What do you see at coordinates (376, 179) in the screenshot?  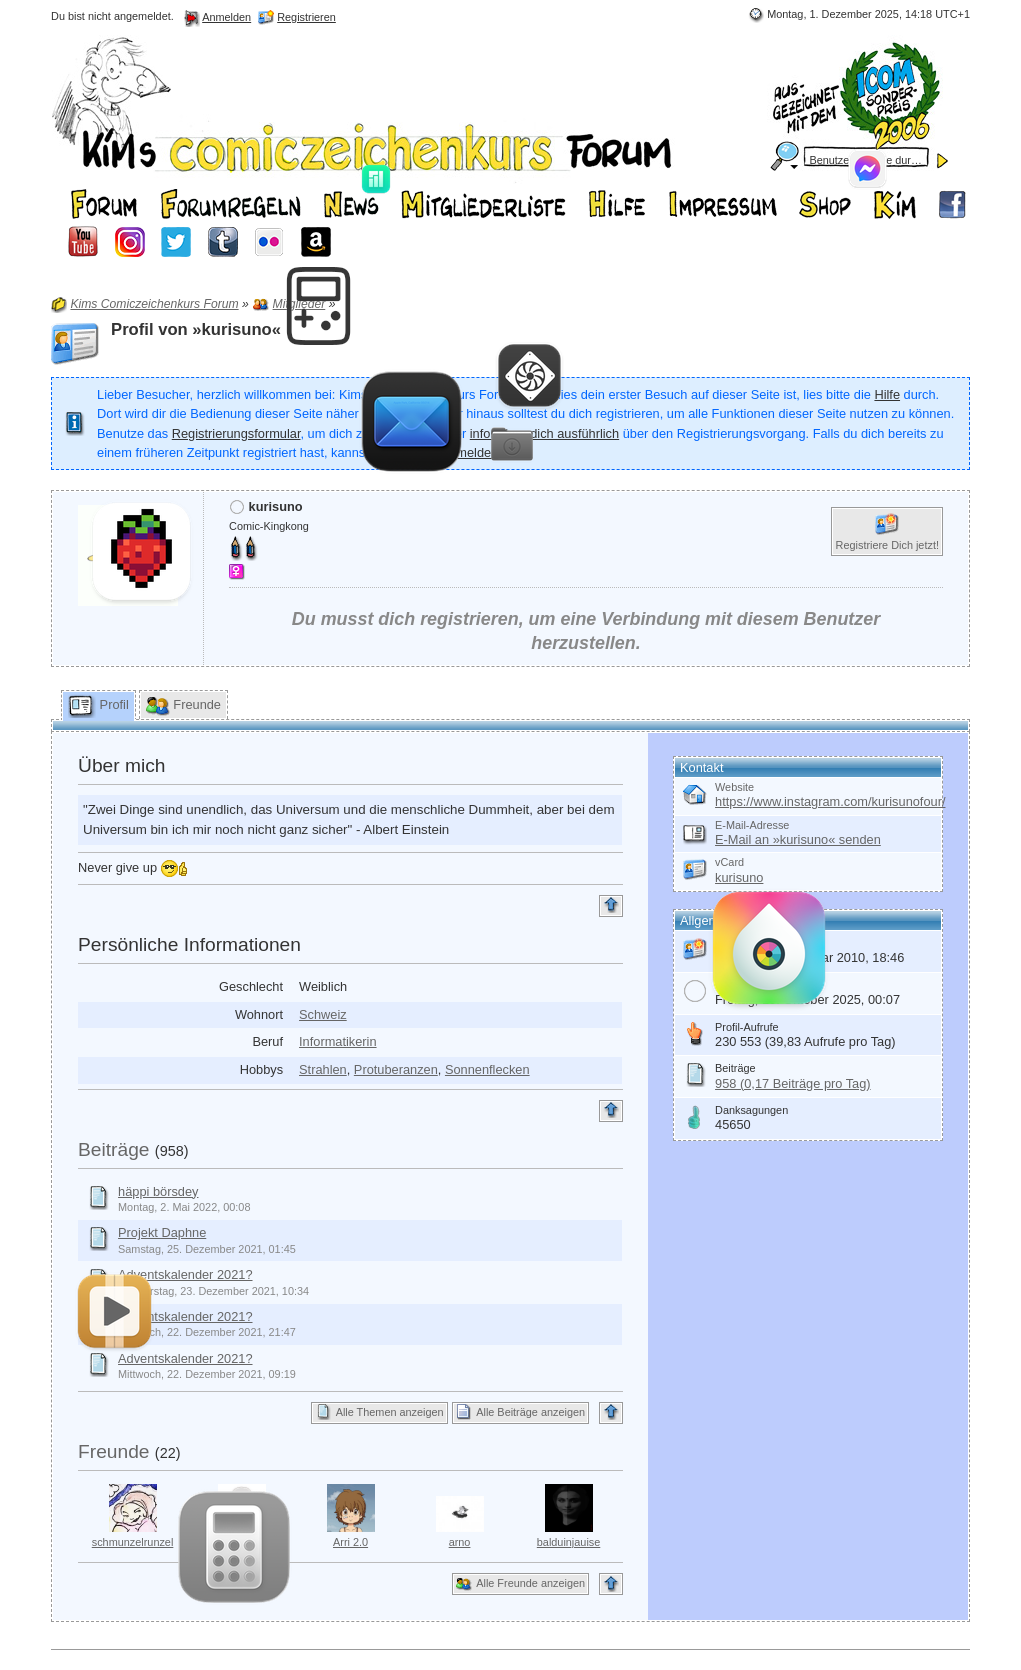 I see `launch manjaro linux application` at bounding box center [376, 179].